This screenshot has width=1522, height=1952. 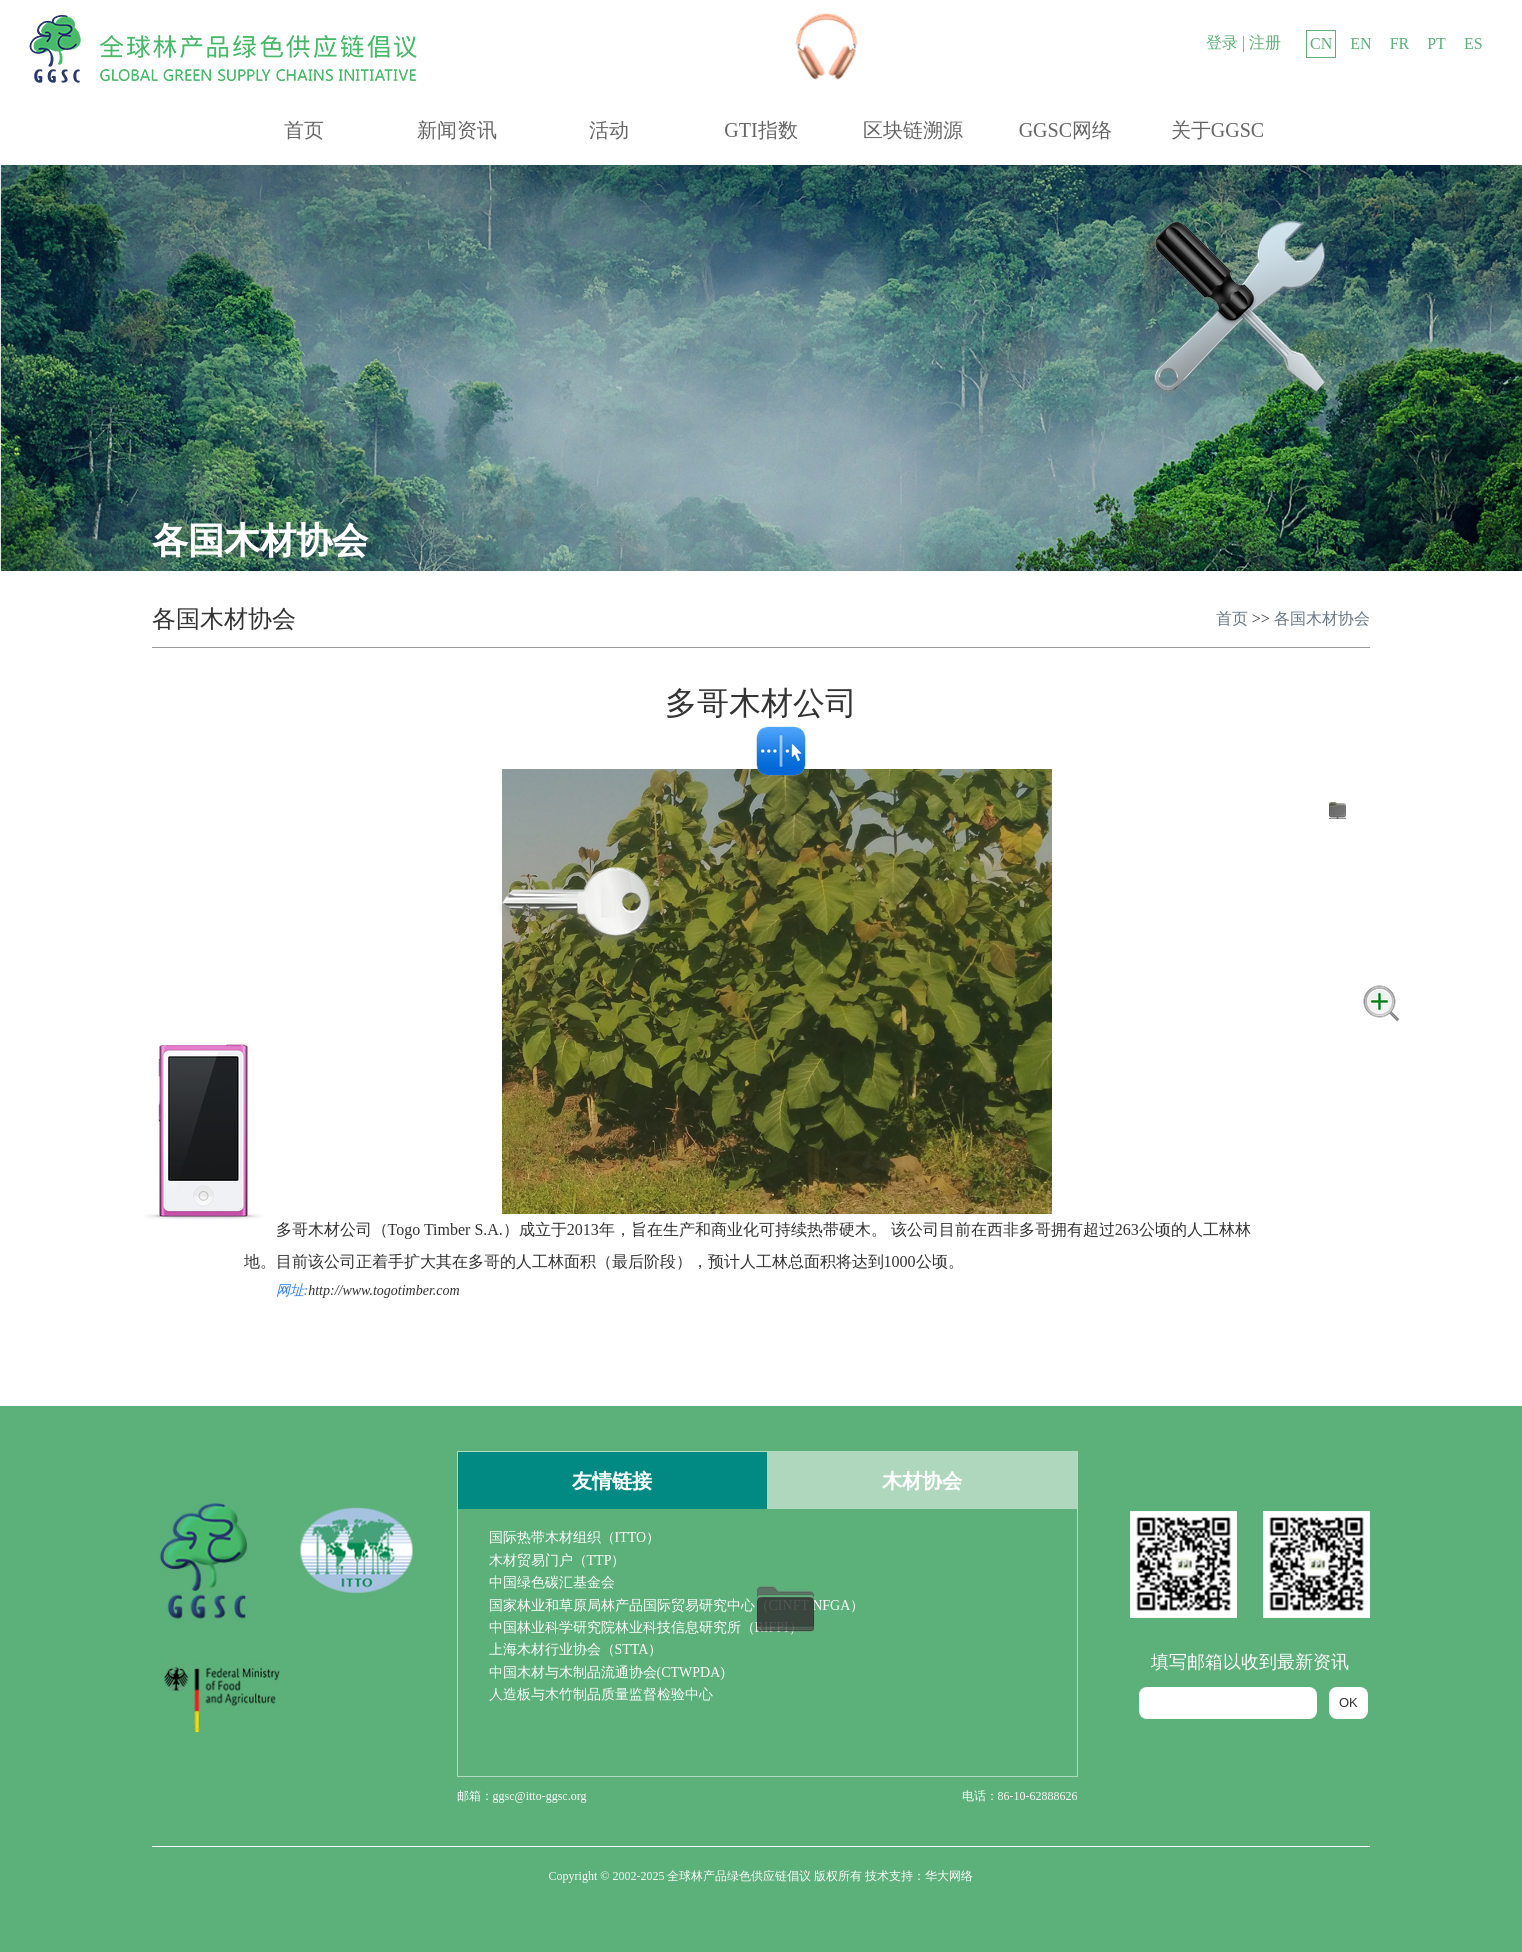 What do you see at coordinates (203, 1131) in the screenshot?
I see `iPod nano device connected` at bounding box center [203, 1131].